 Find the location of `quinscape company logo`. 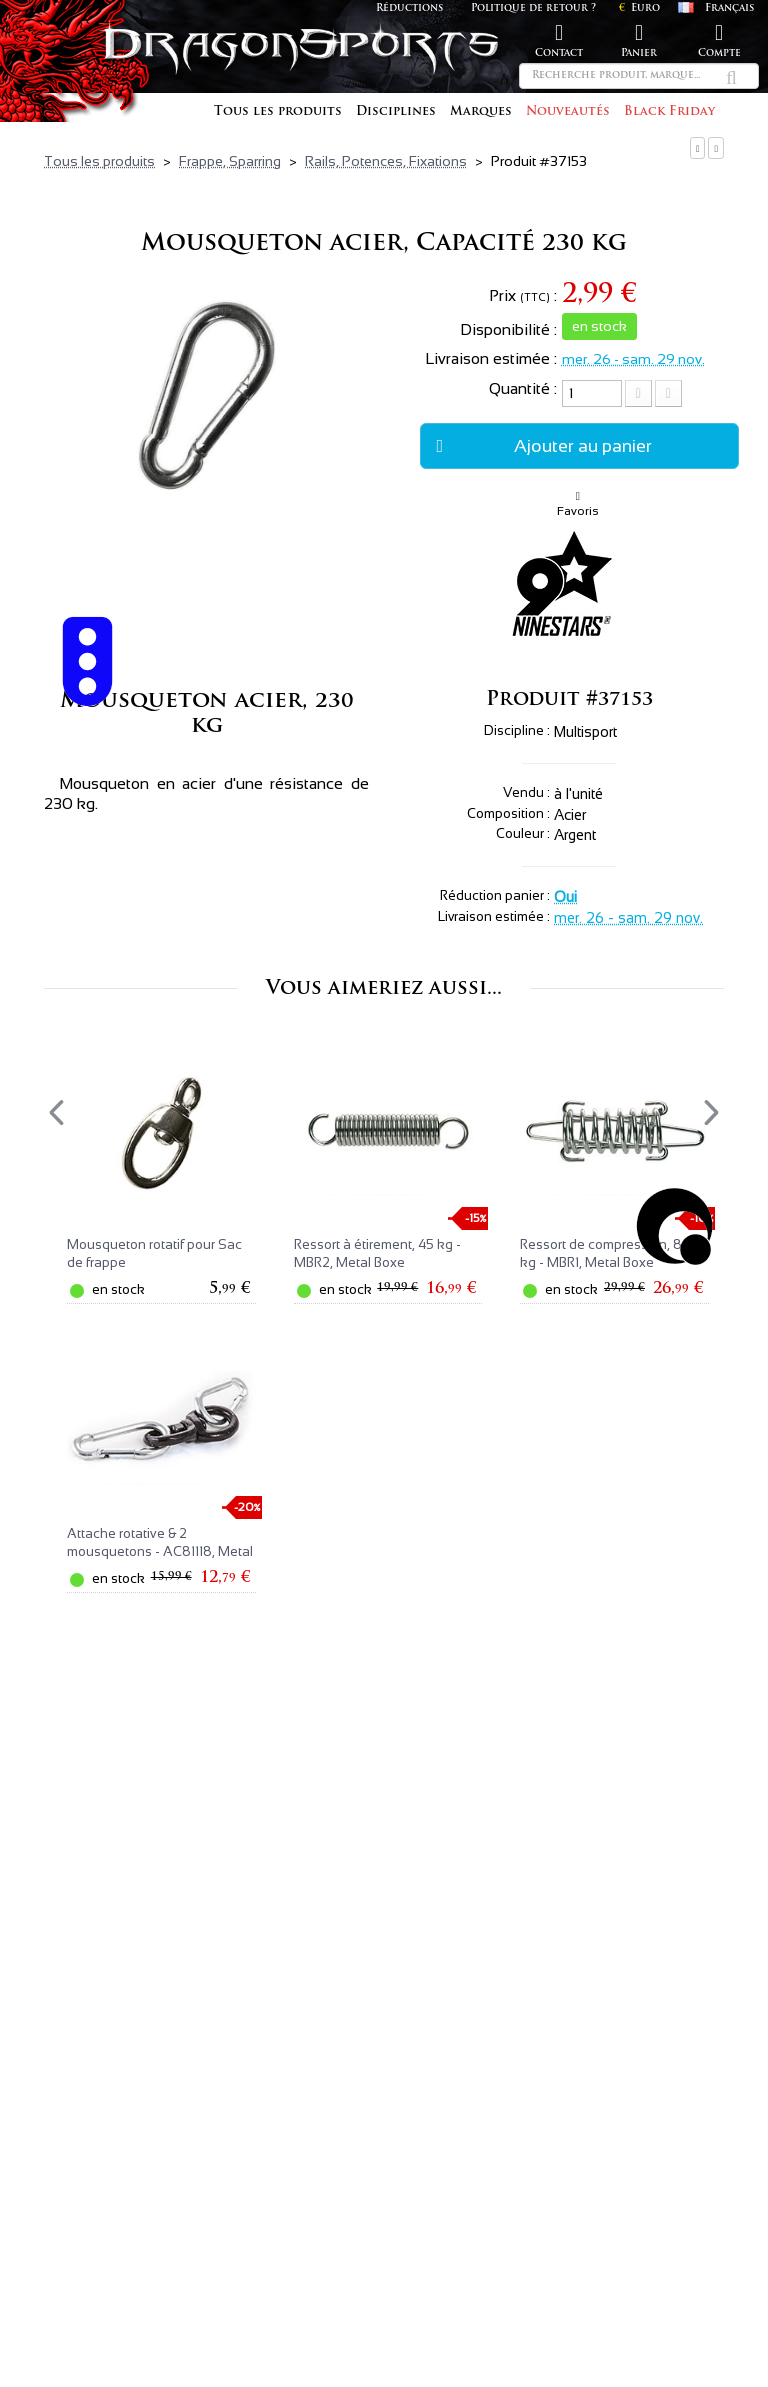

quinscape company logo is located at coordinates (674, 1226).